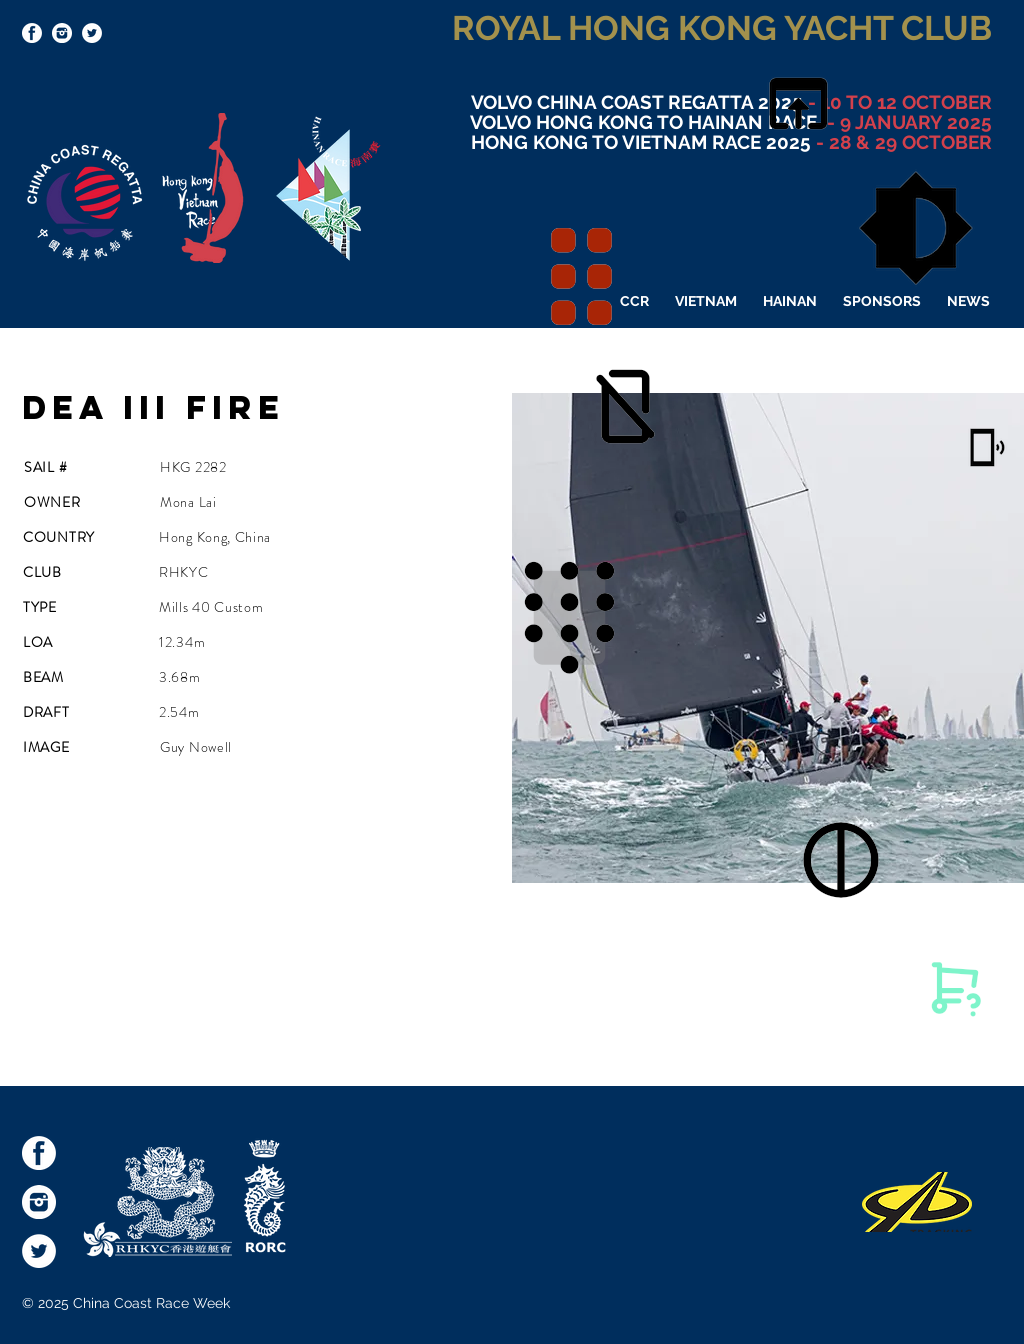  I want to click on open numeric keypad for input, so click(569, 615).